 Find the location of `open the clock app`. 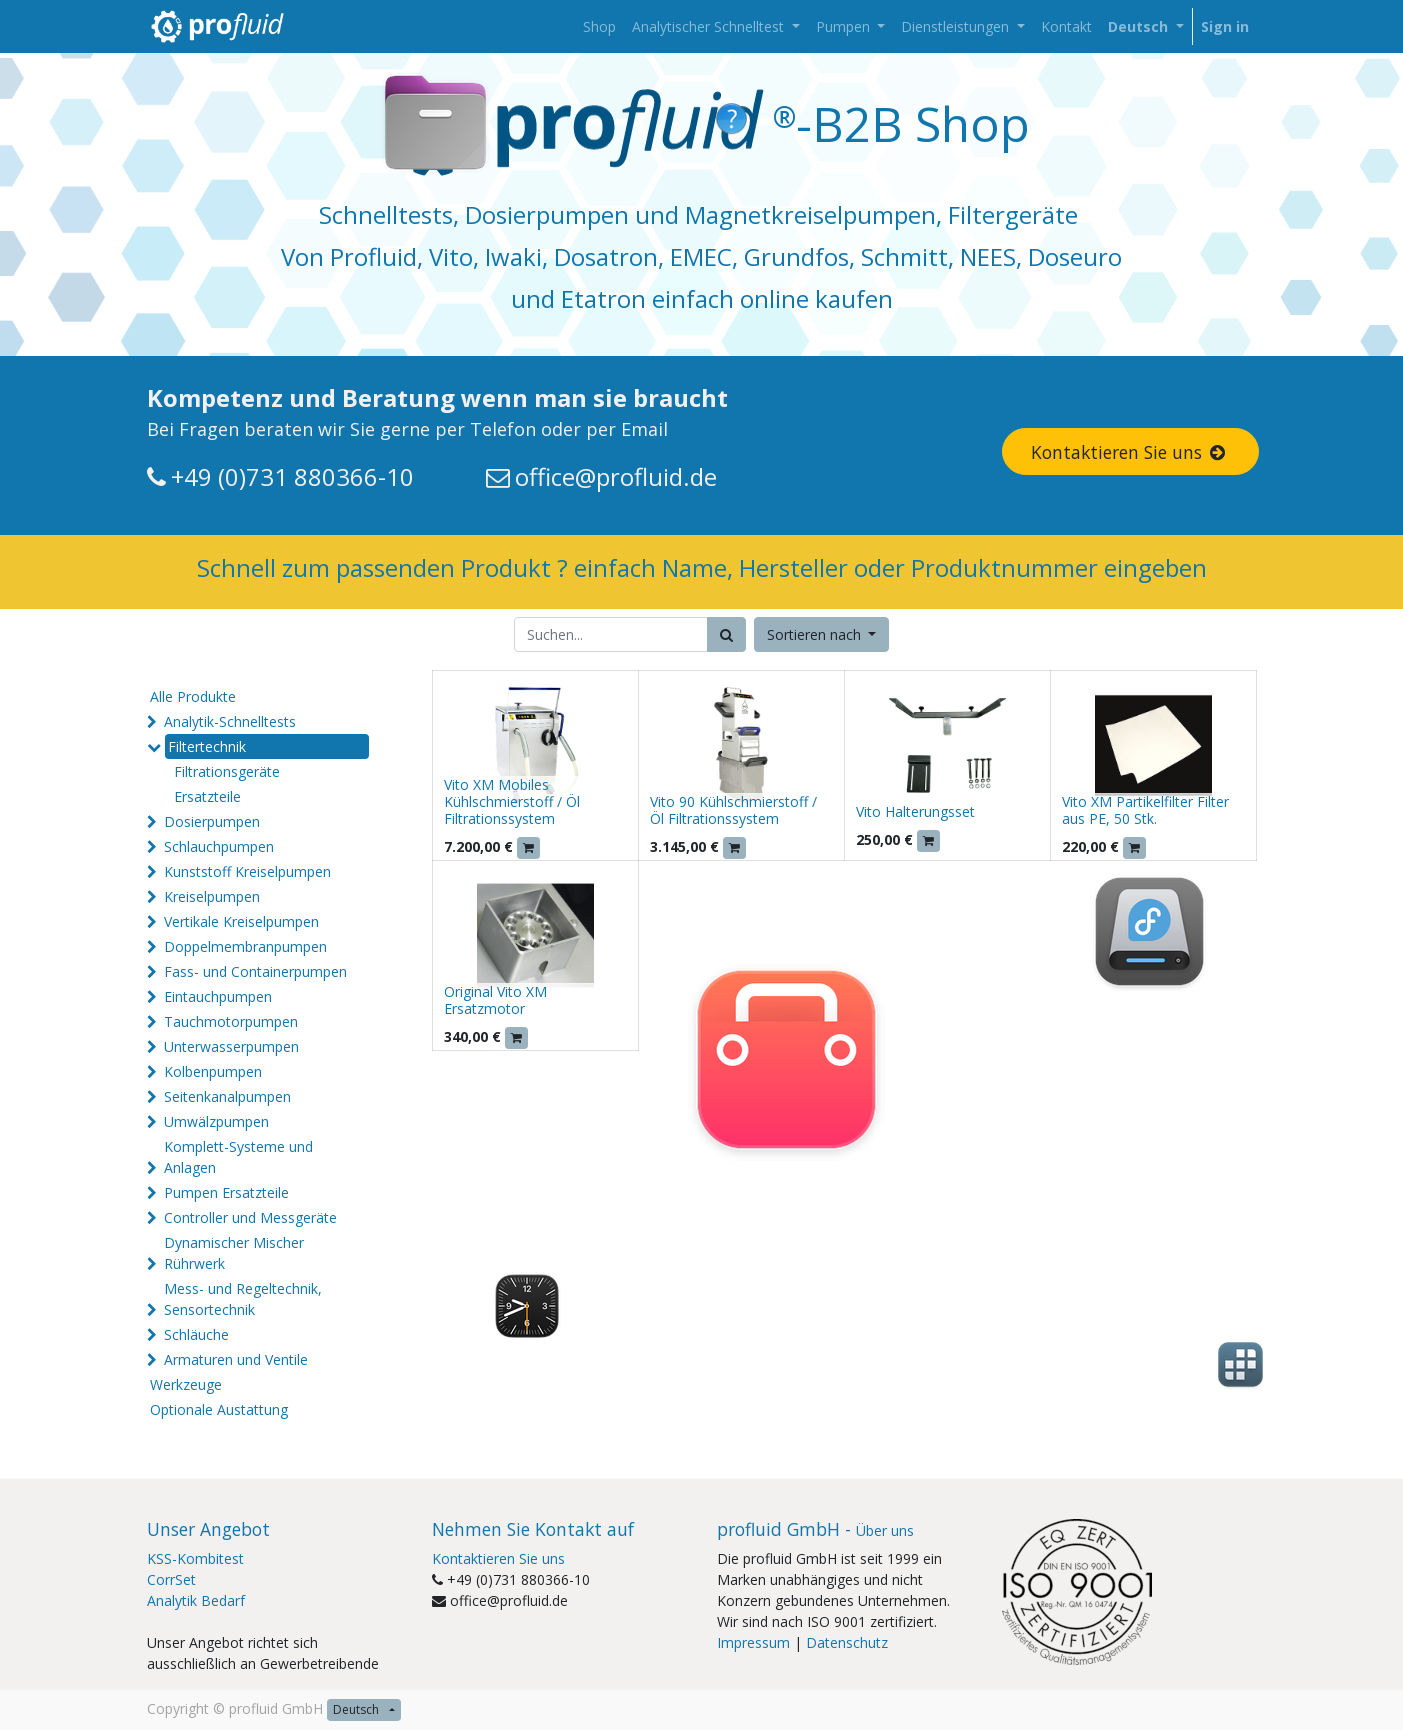

open the clock app is located at coordinates (527, 1306).